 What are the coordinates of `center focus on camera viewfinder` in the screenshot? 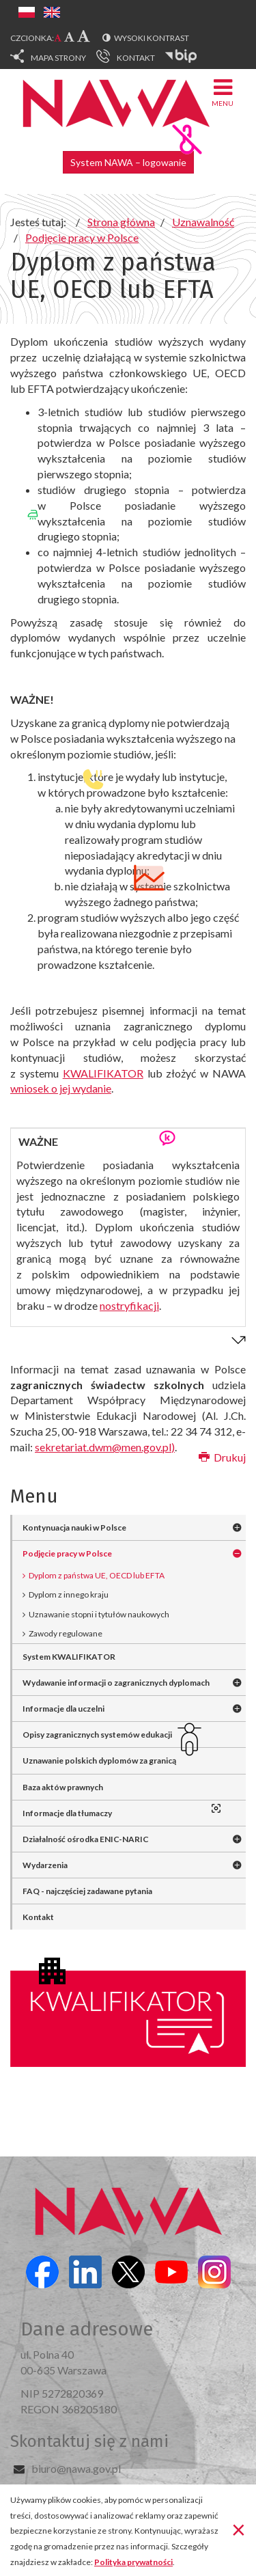 It's located at (216, 1808).